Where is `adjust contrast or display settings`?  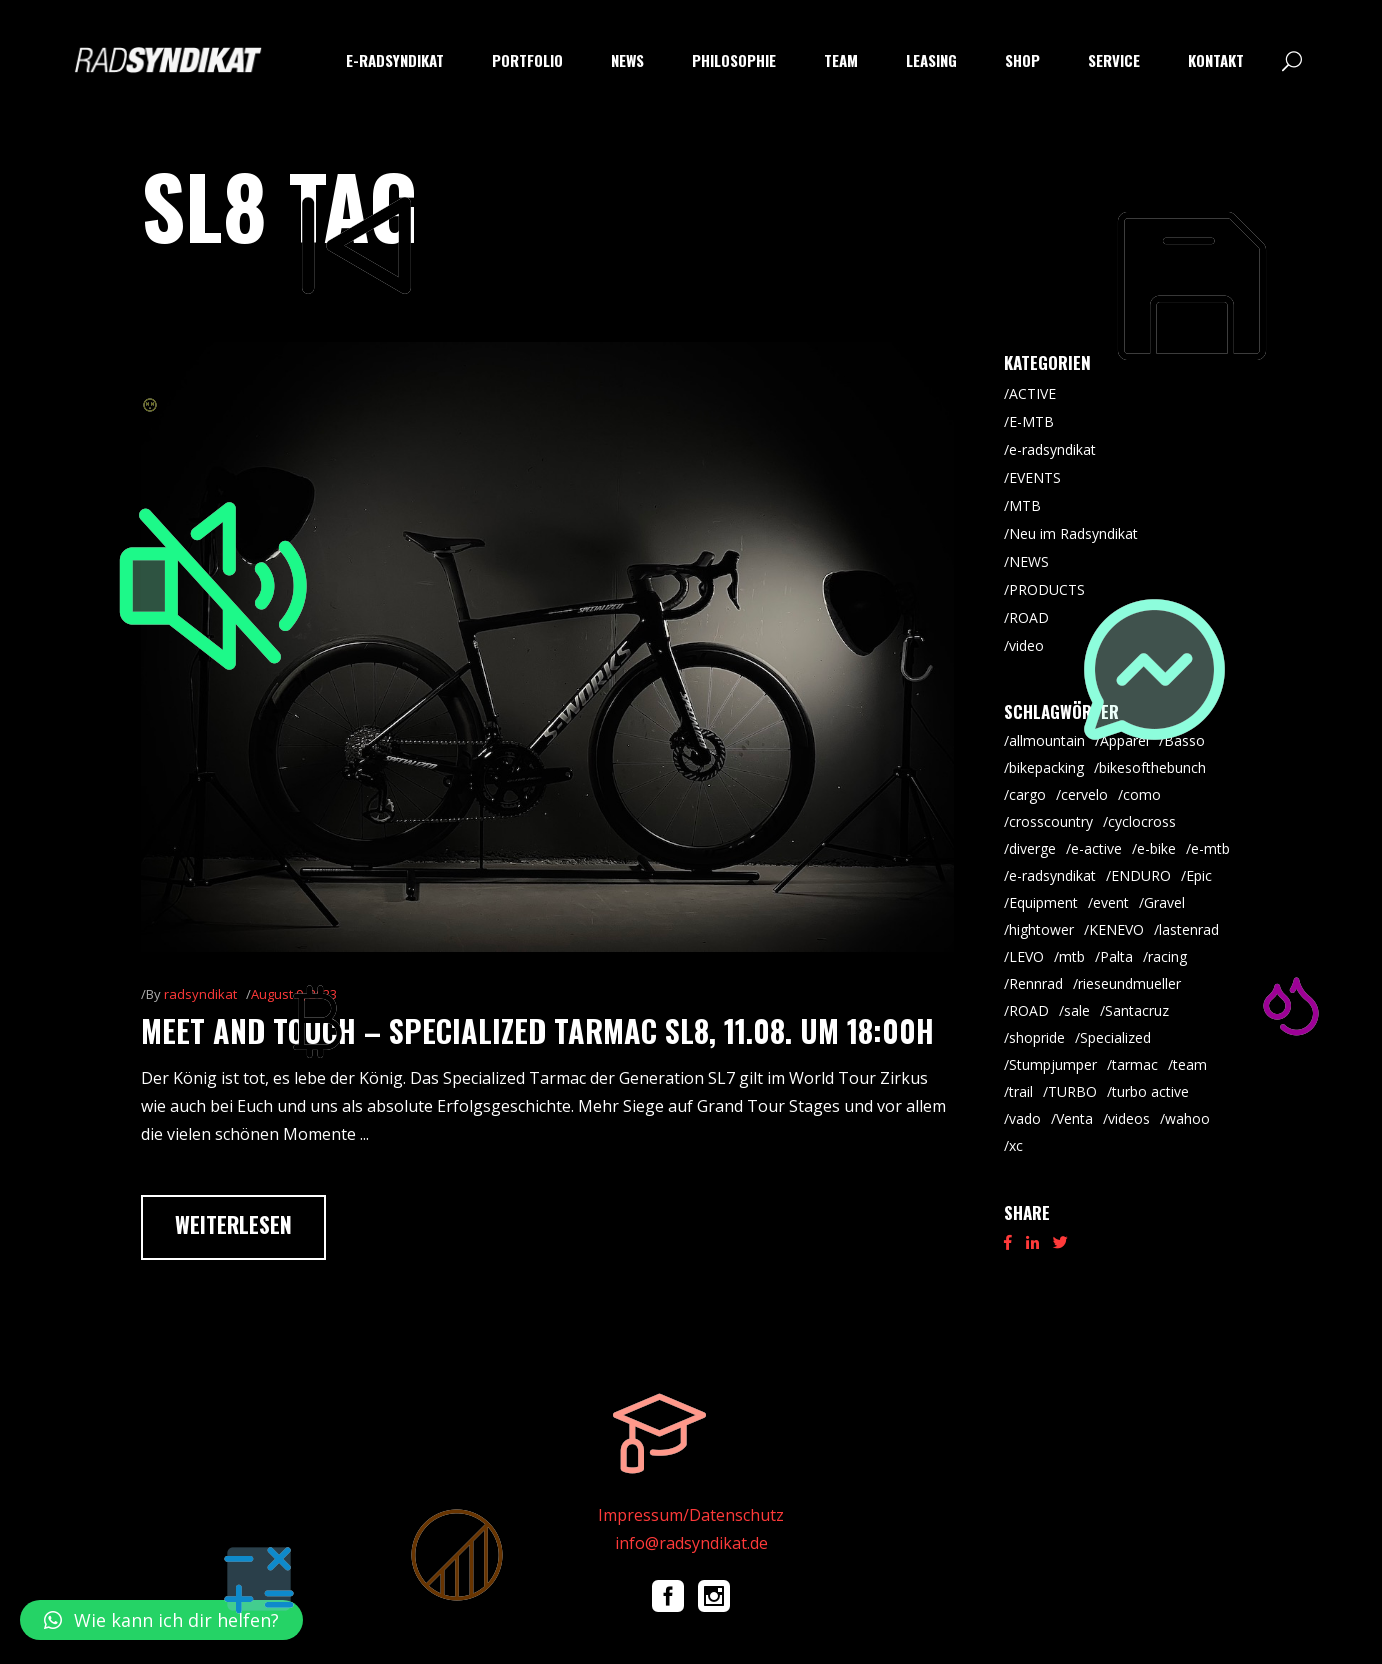 adjust contrast or display settings is located at coordinates (457, 1555).